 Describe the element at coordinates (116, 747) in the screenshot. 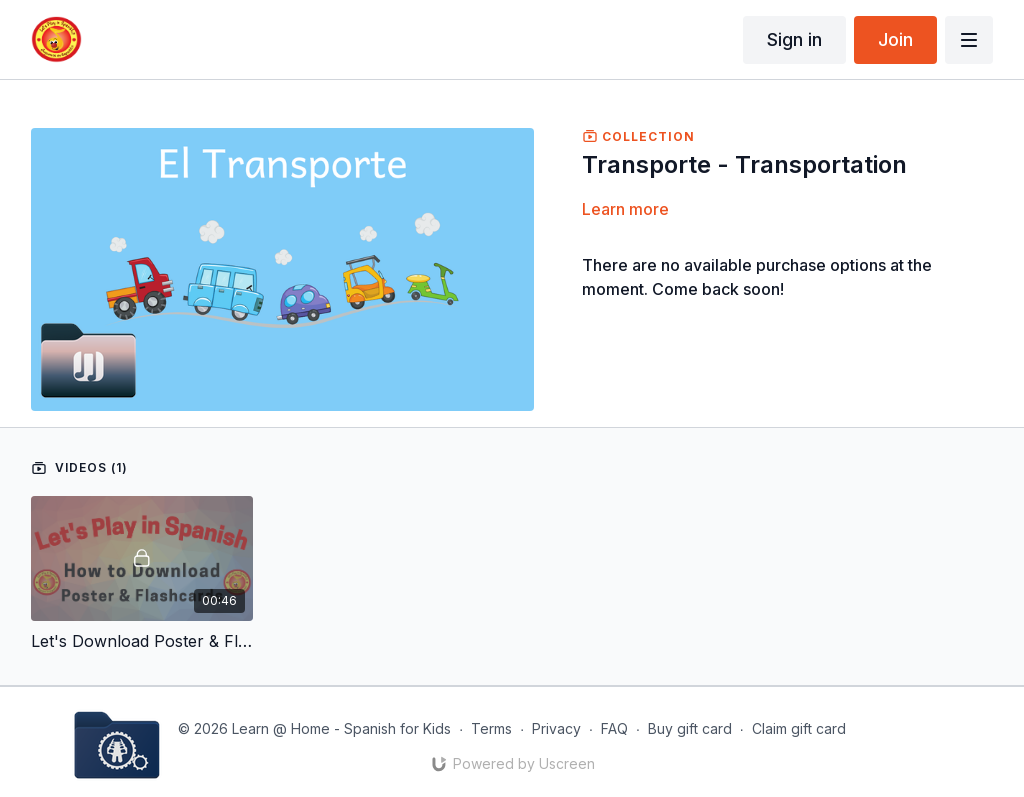

I see `folder for NoLimits coaster simulation mods and custom content` at that location.